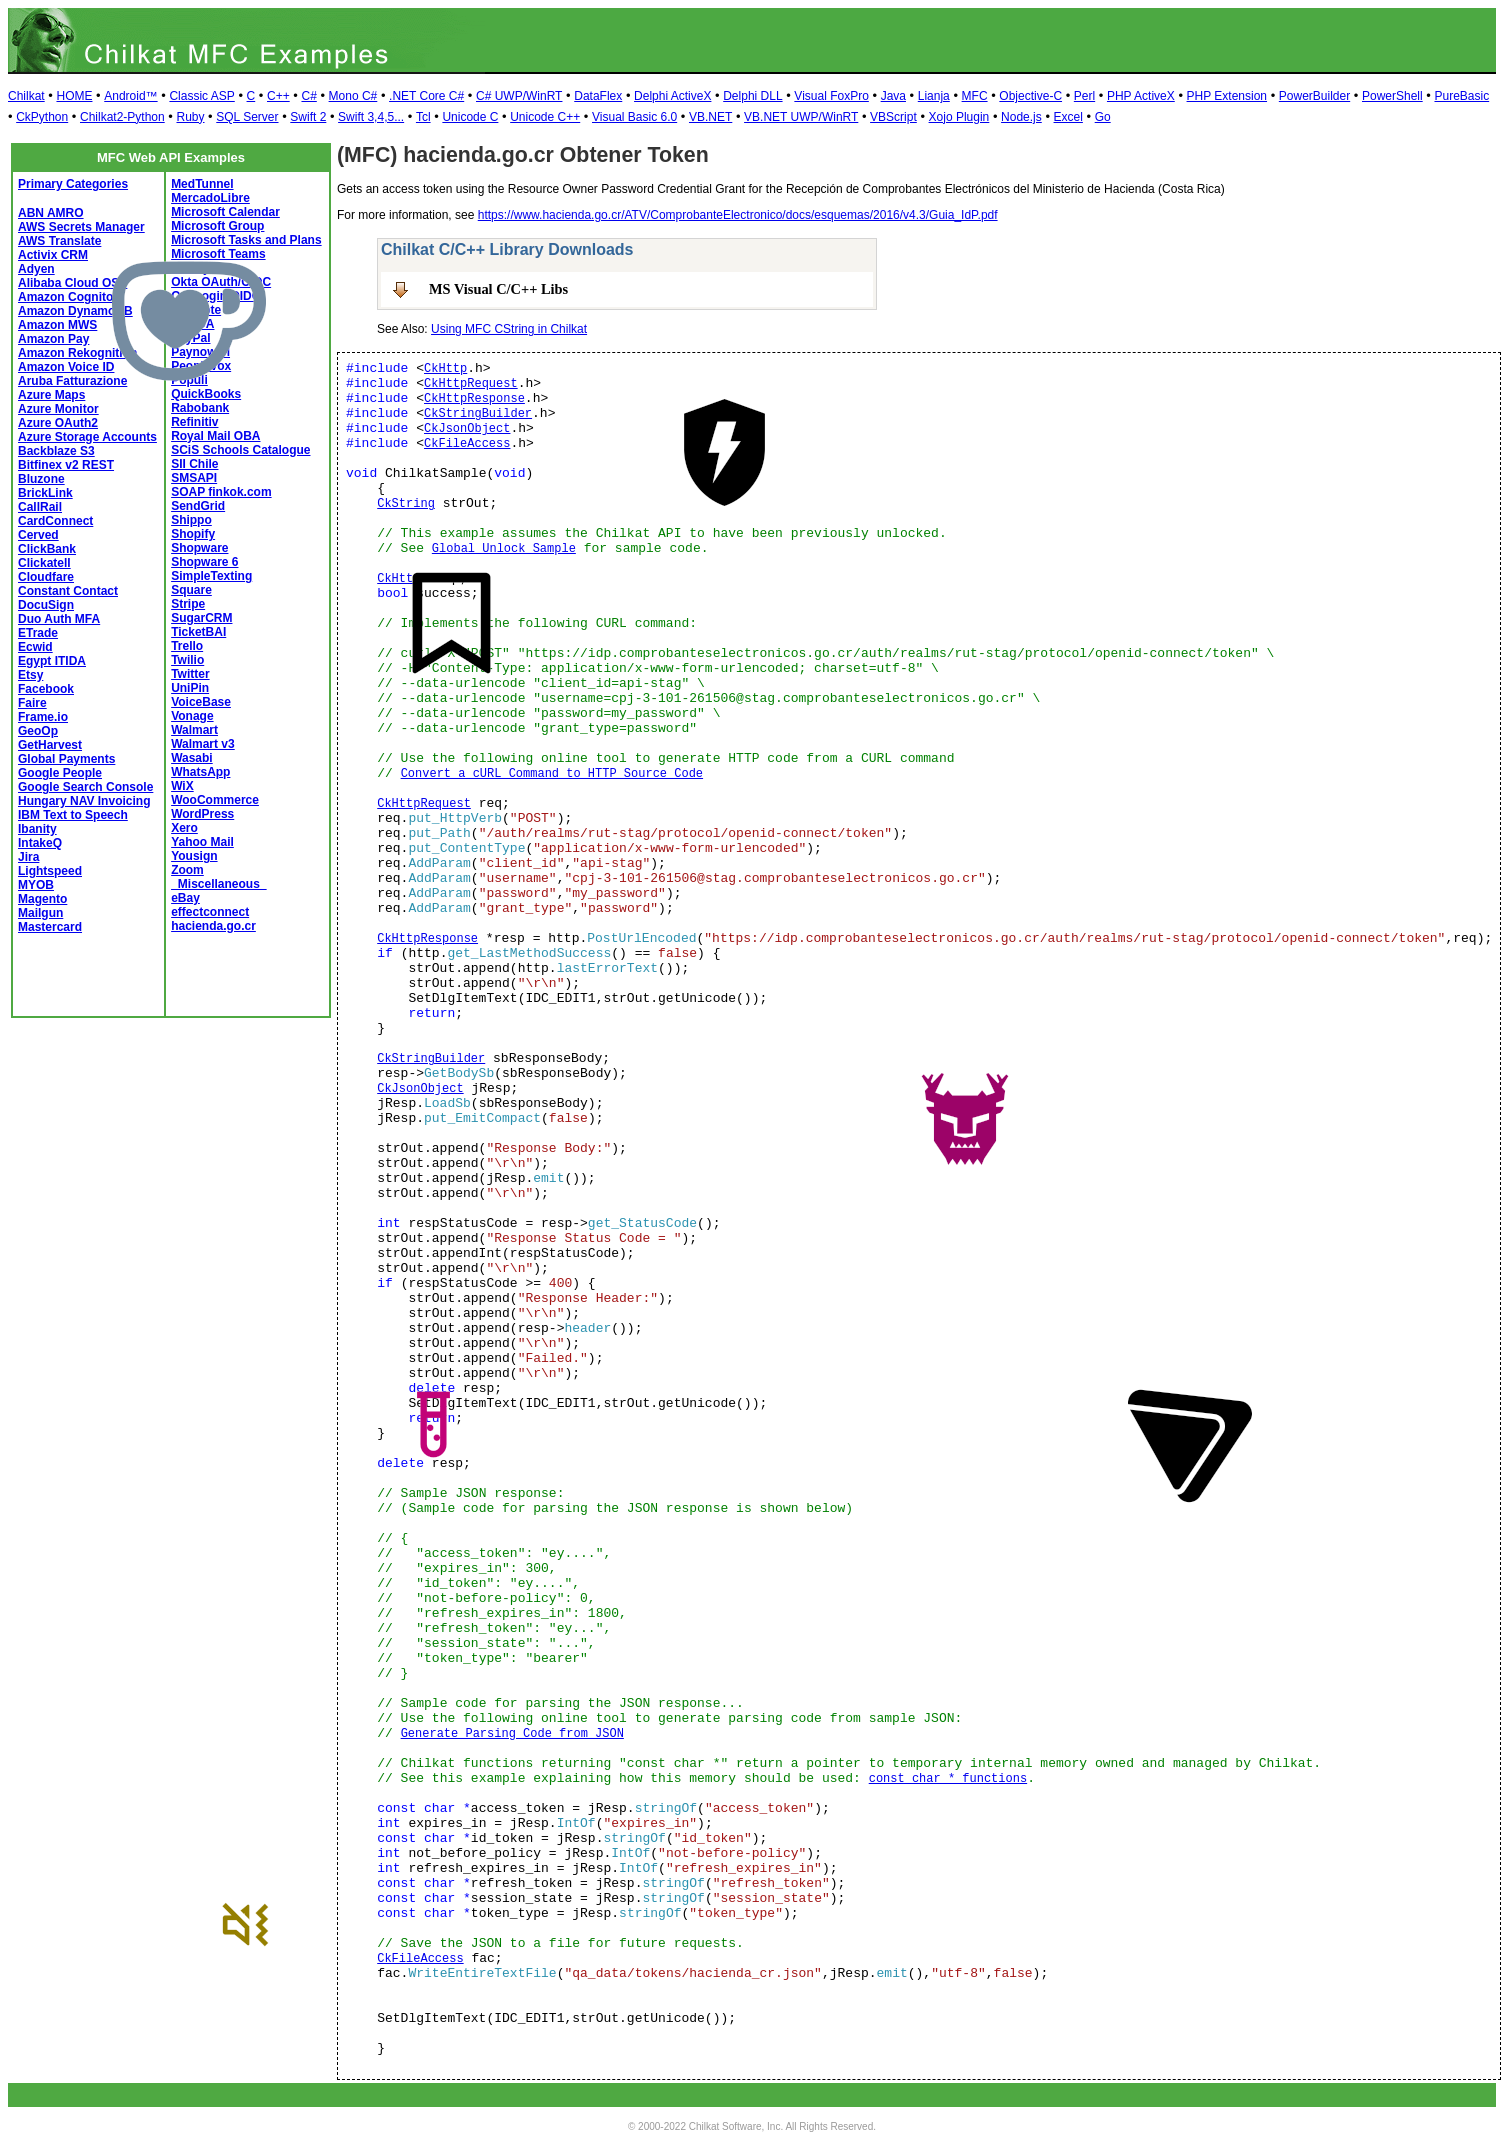  I want to click on turso database service logo, so click(965, 1119).